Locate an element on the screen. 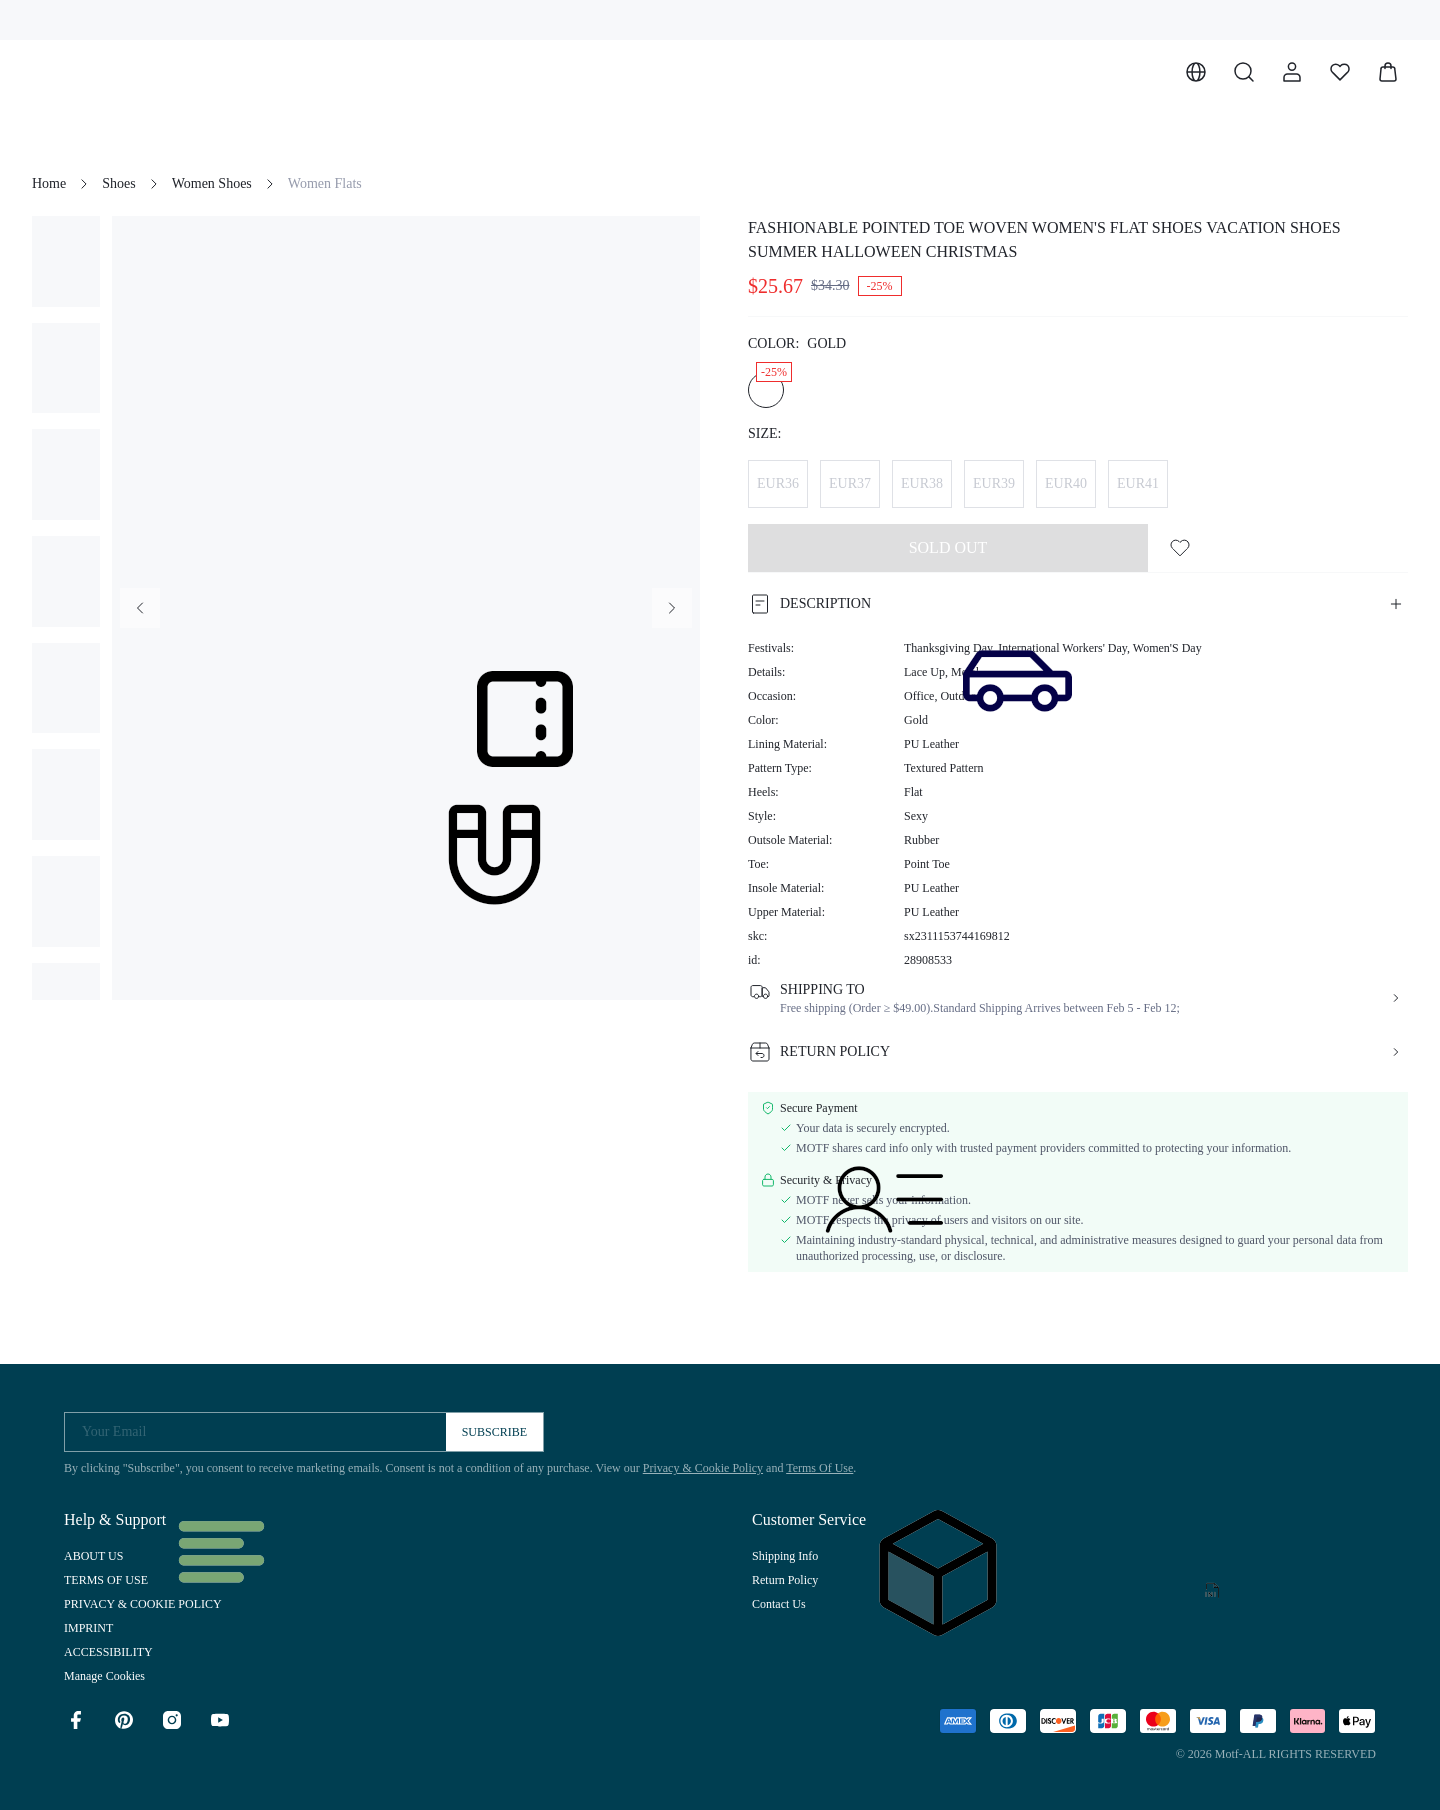 Image resolution: width=1440 pixels, height=1810 pixels. toggle right sidebar panel off is located at coordinates (525, 719).